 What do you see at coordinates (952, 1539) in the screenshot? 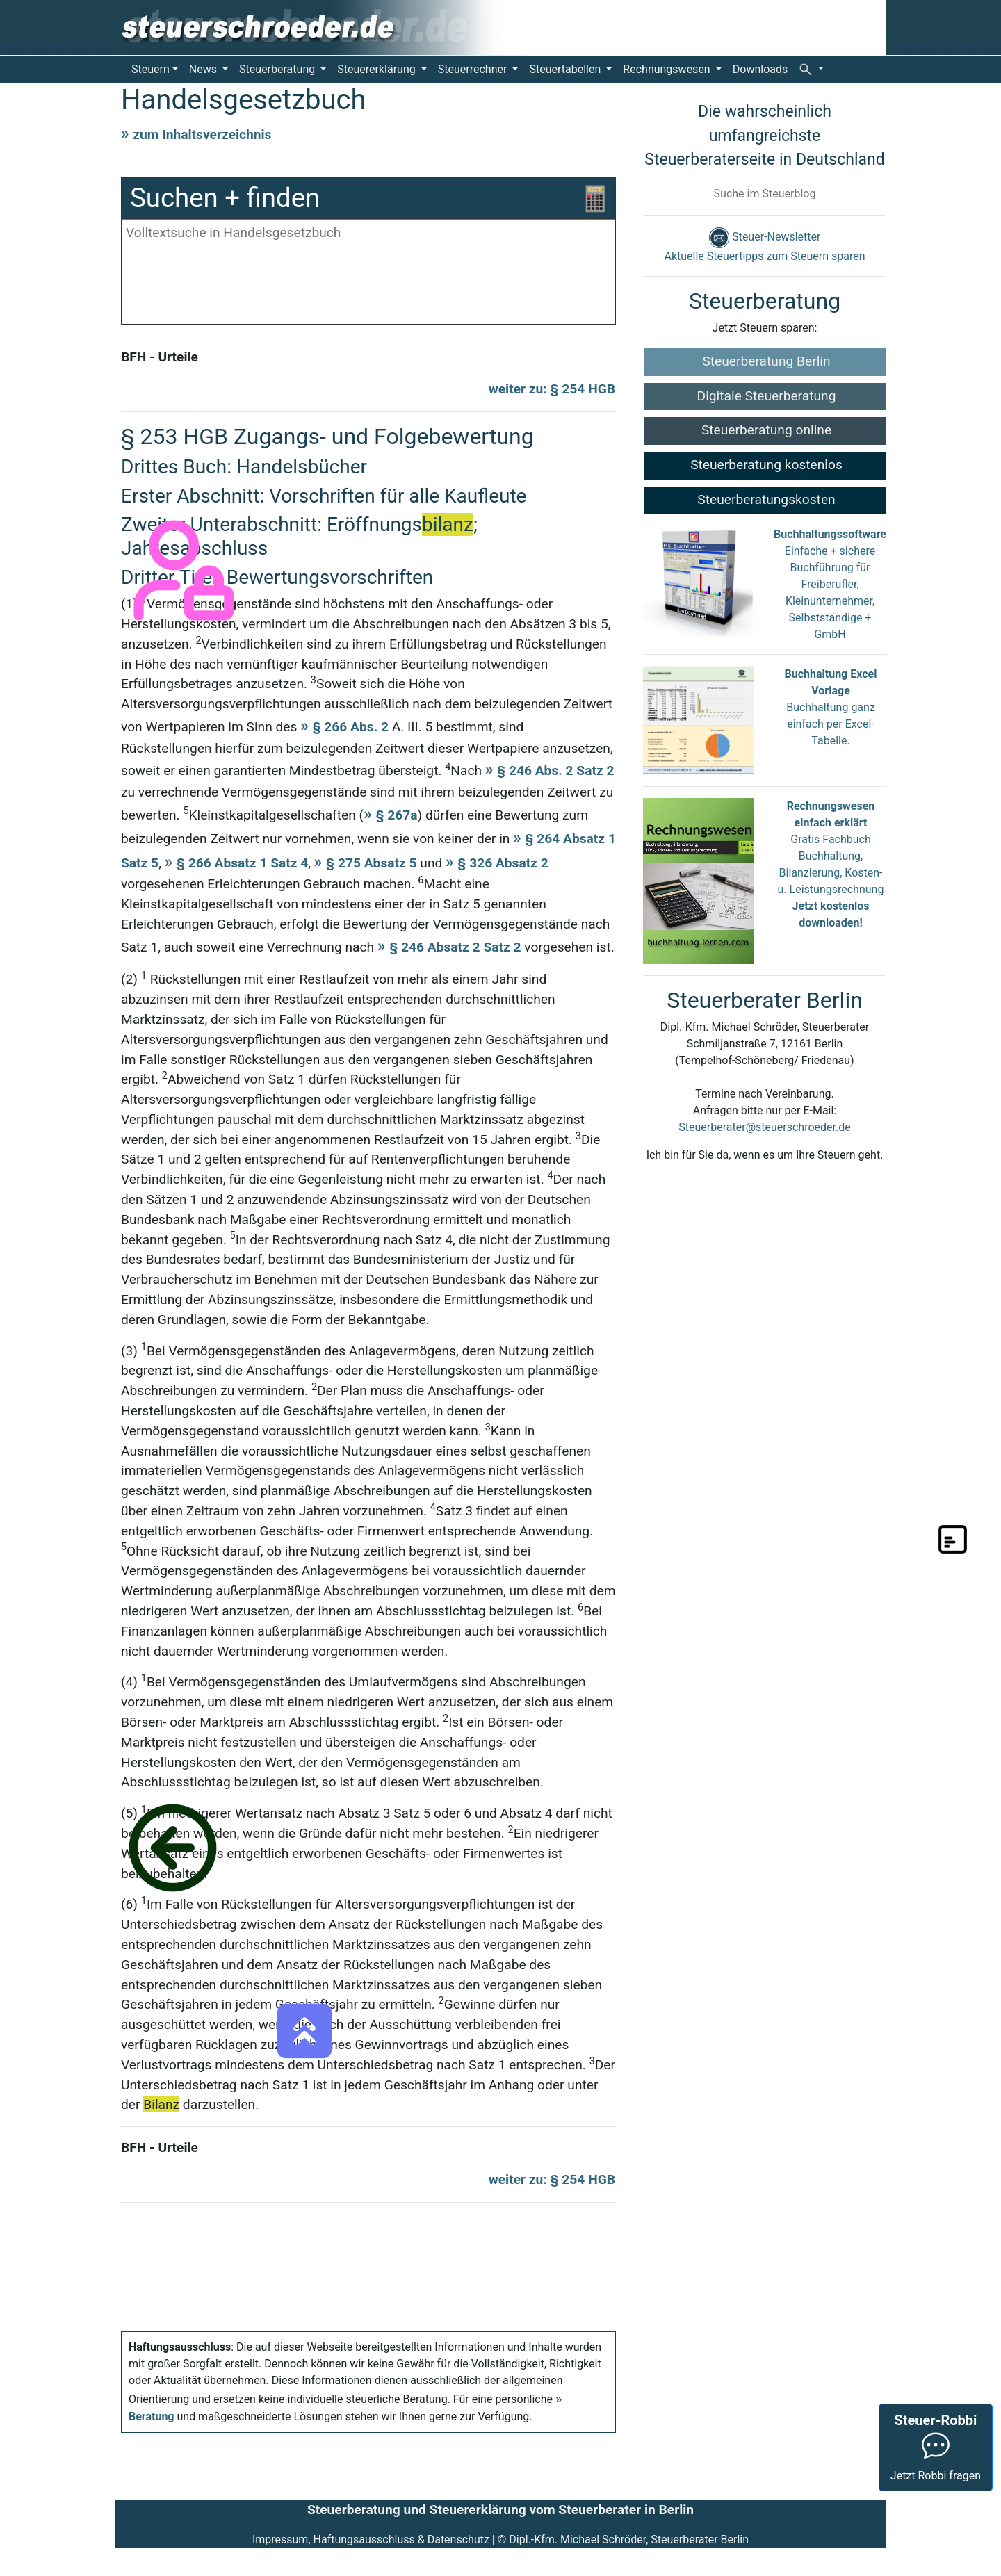
I see `align content to bottom-left of container` at bounding box center [952, 1539].